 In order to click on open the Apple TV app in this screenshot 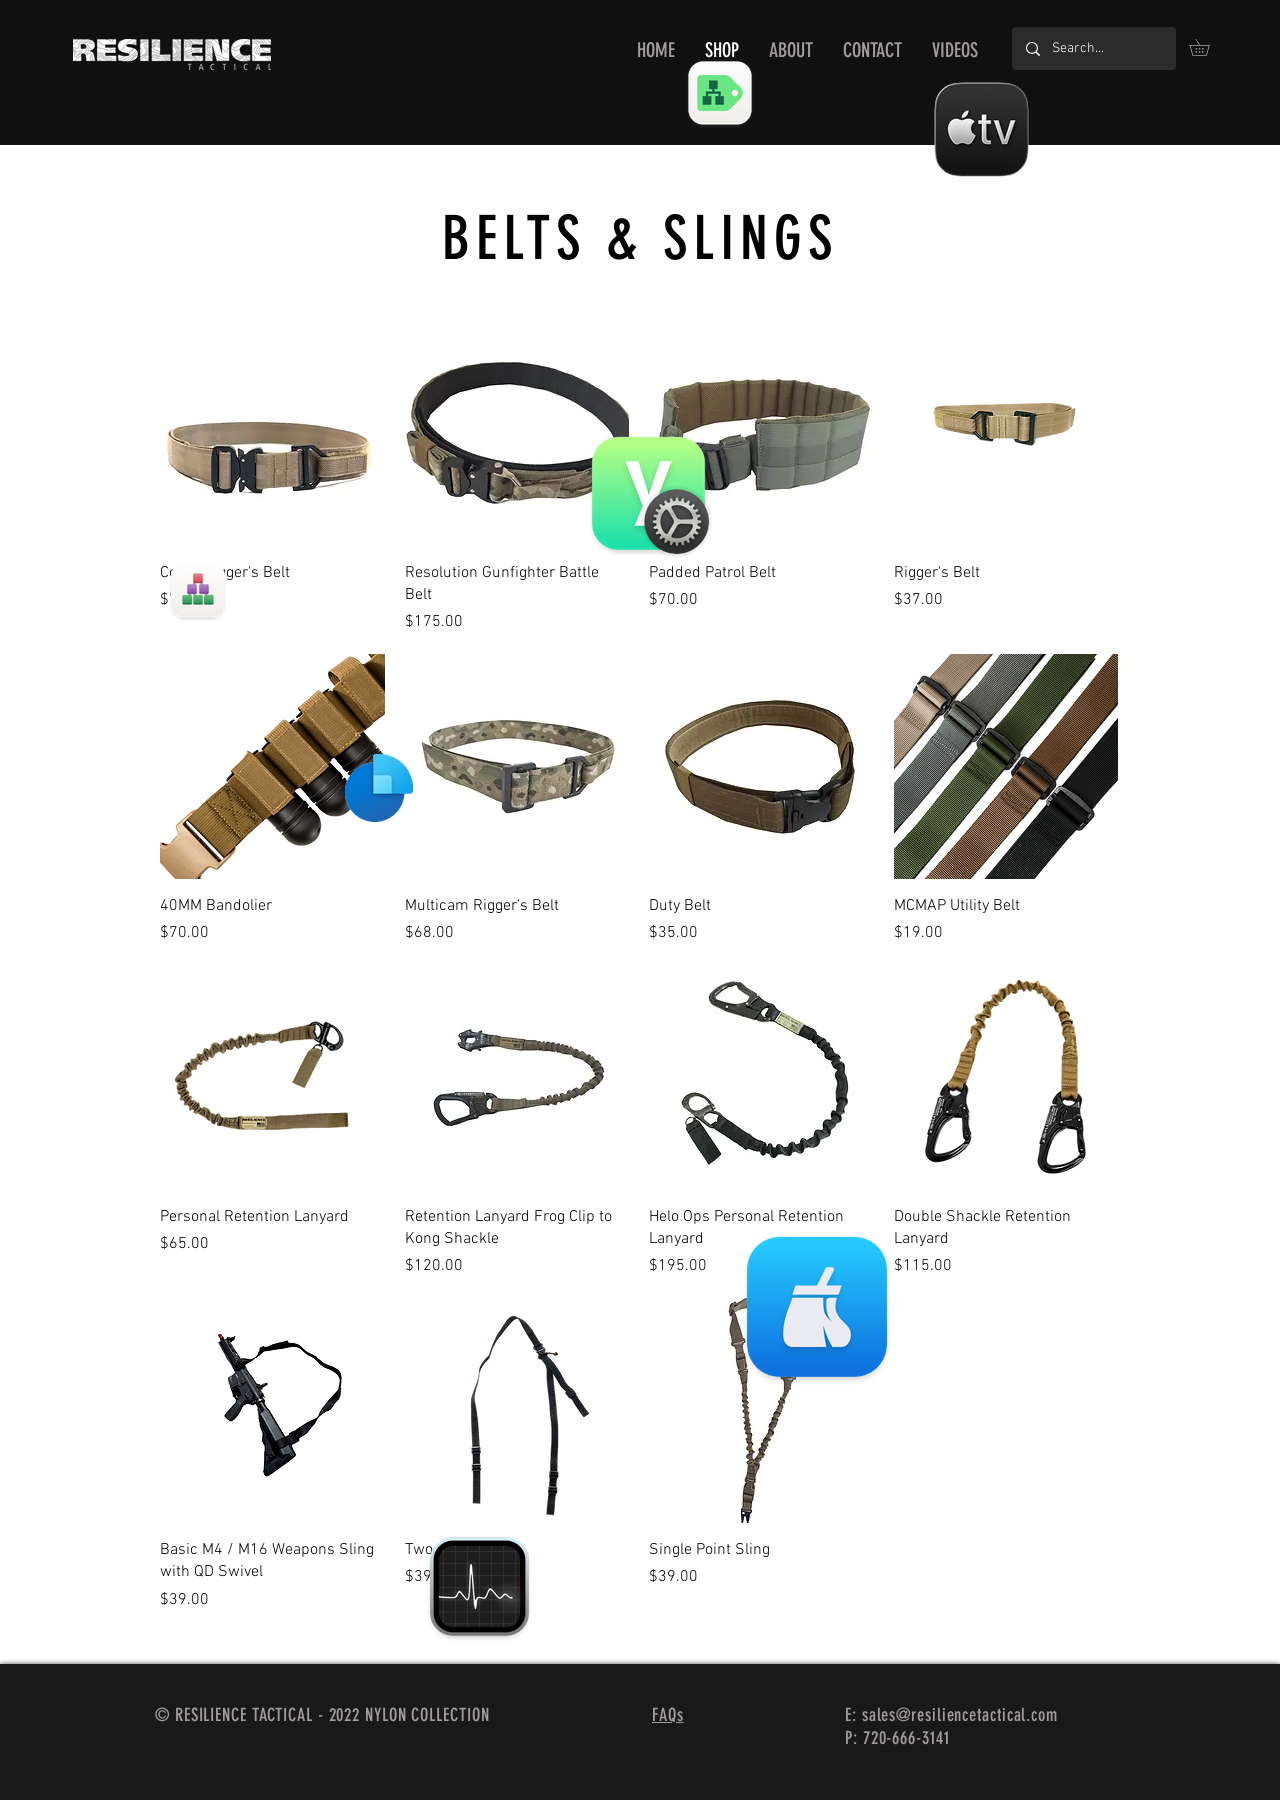, I will do `click(981, 129)`.